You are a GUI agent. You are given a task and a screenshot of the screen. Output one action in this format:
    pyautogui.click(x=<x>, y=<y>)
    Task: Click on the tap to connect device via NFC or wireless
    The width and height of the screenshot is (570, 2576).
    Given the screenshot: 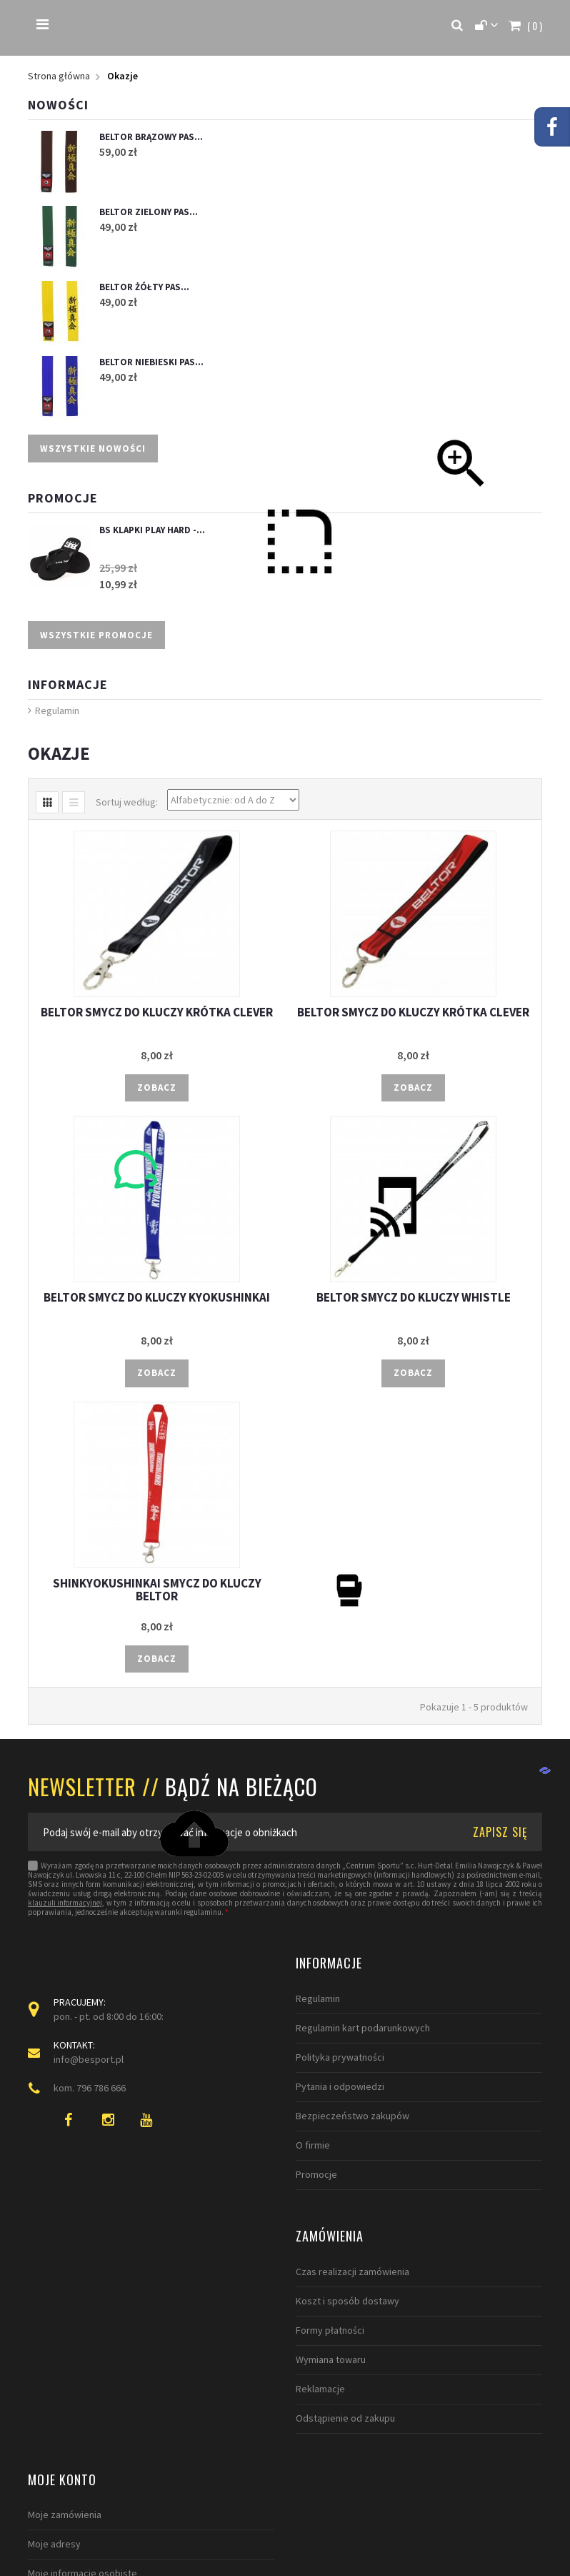 What is the action you would take?
    pyautogui.click(x=397, y=1207)
    